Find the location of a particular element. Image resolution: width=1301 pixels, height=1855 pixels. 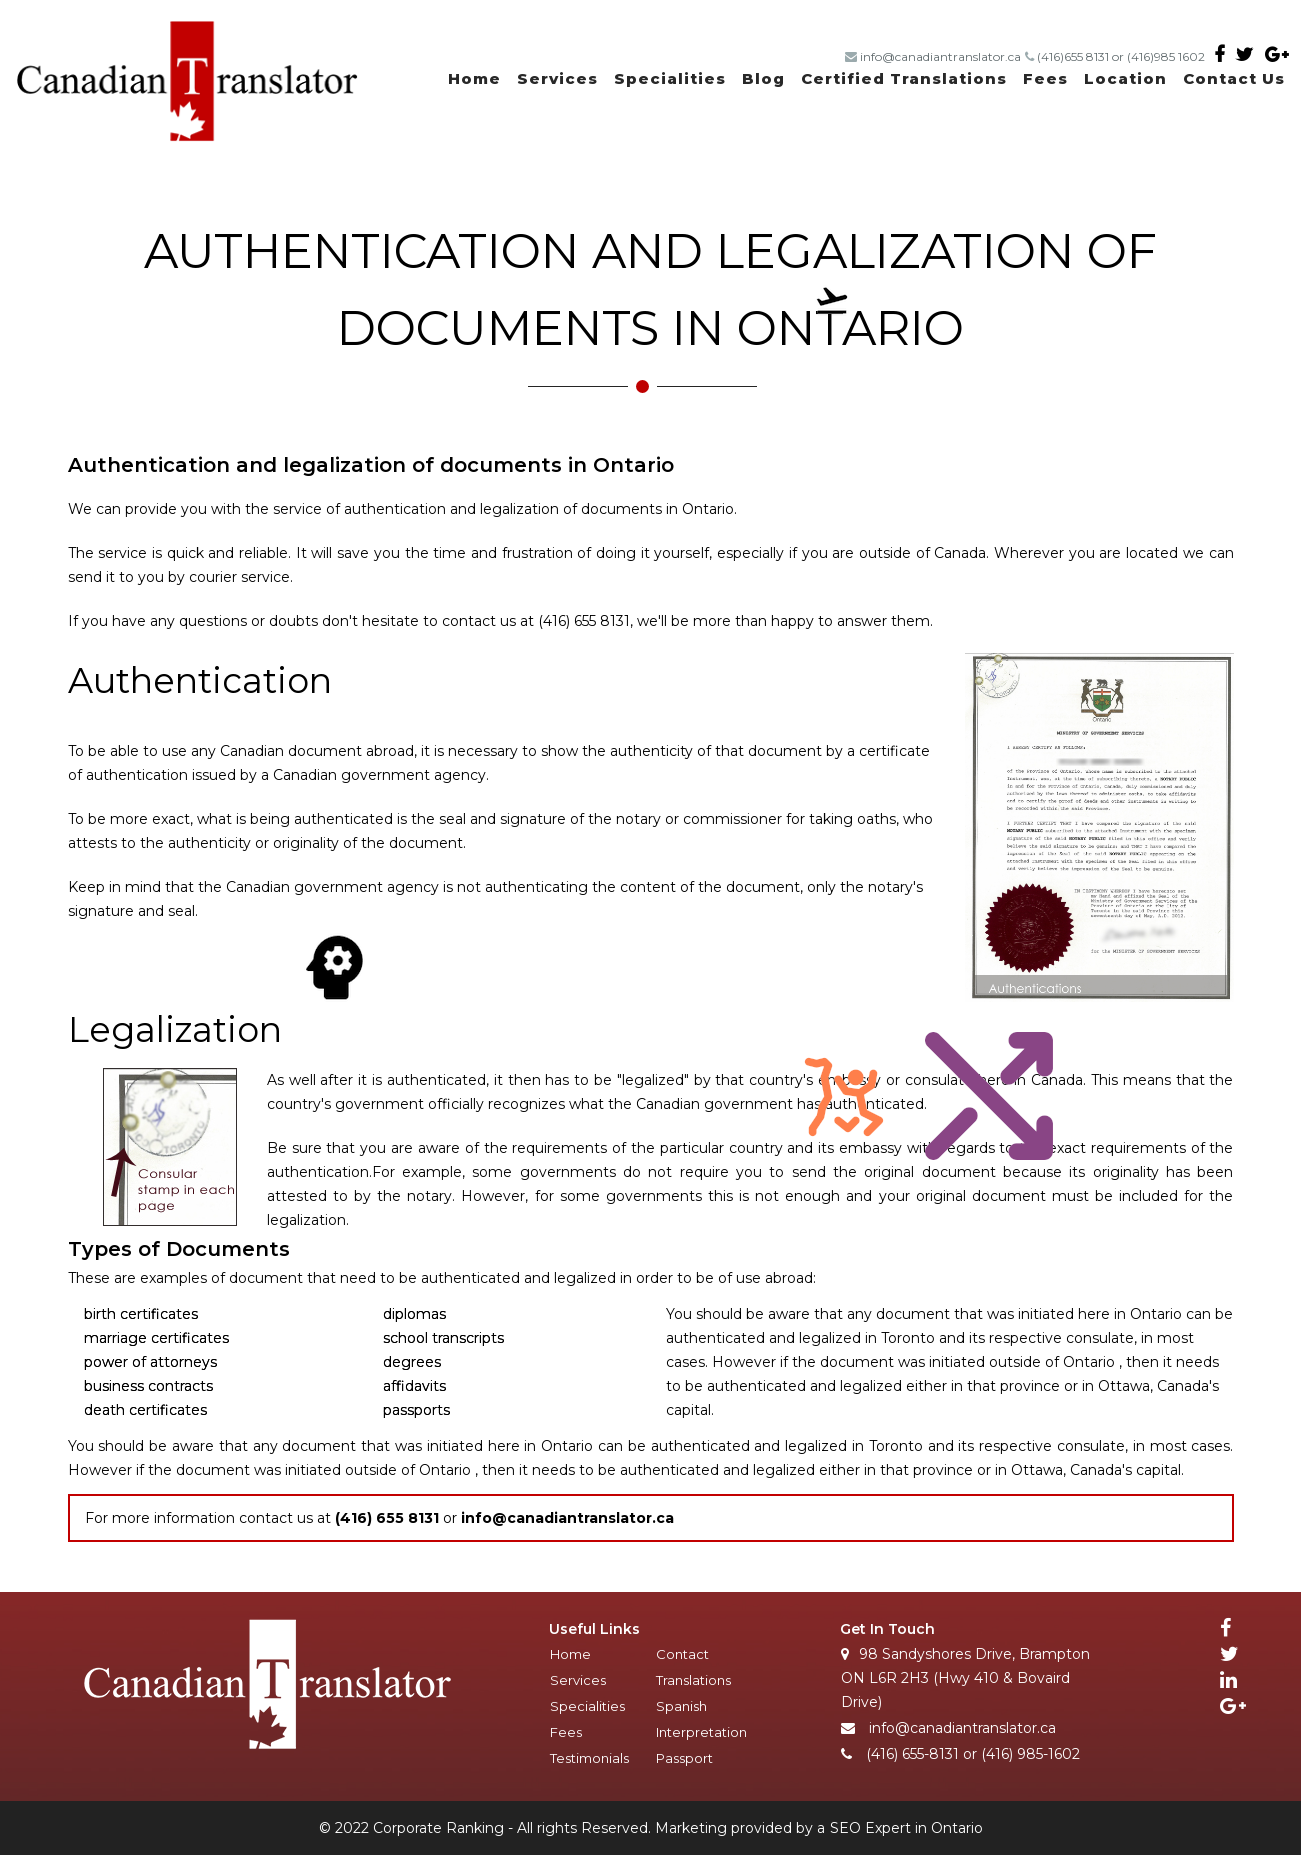

cliff jumping or adventure activity is located at coordinates (844, 1097).